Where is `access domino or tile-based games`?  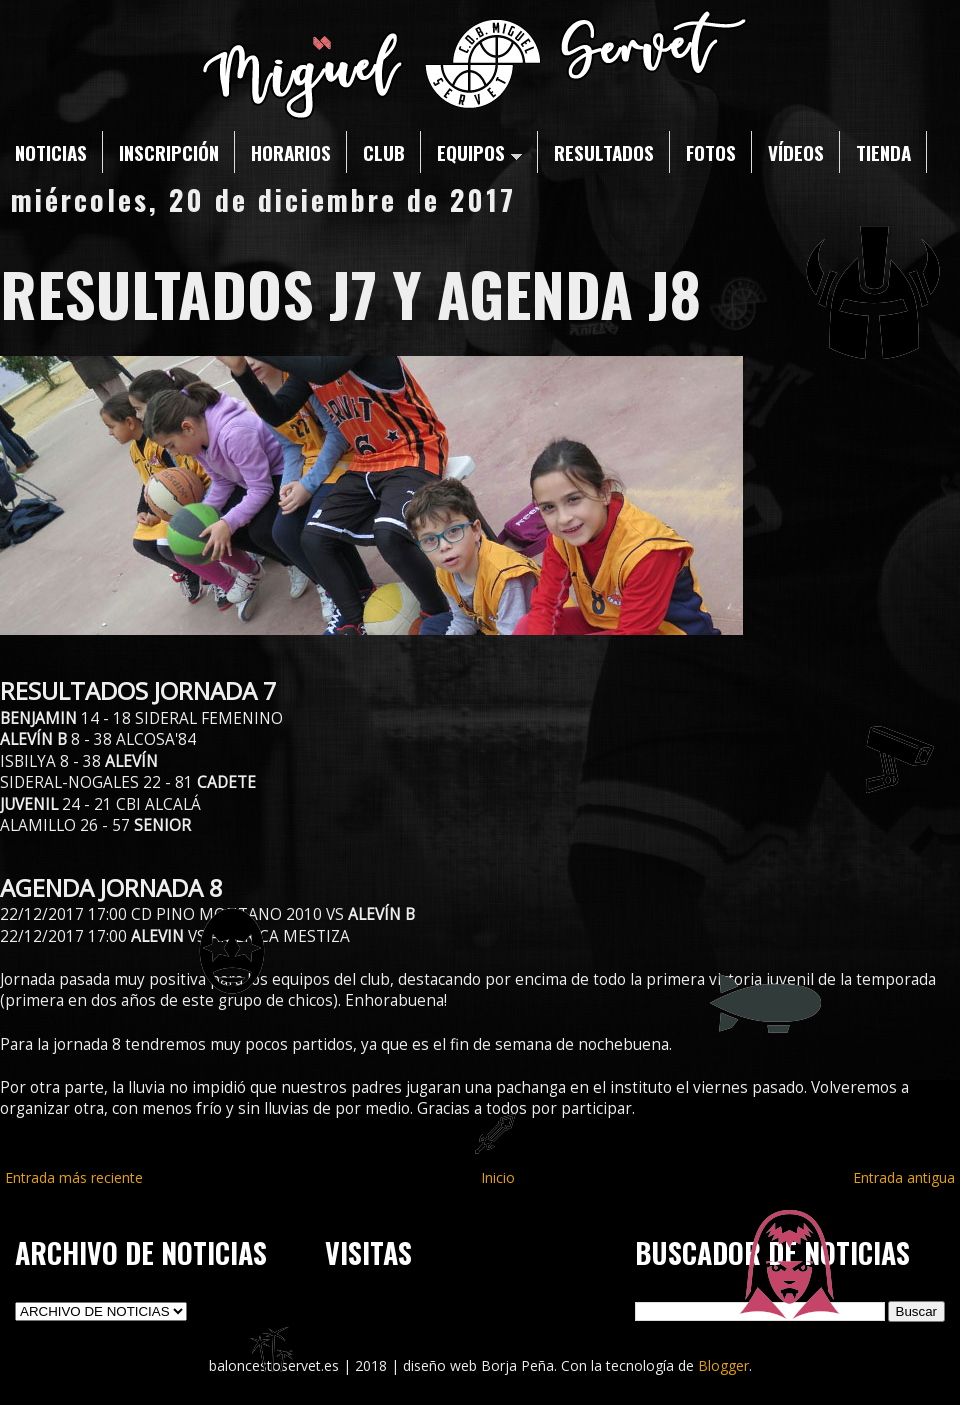
access domino or tile-based games is located at coordinates (322, 43).